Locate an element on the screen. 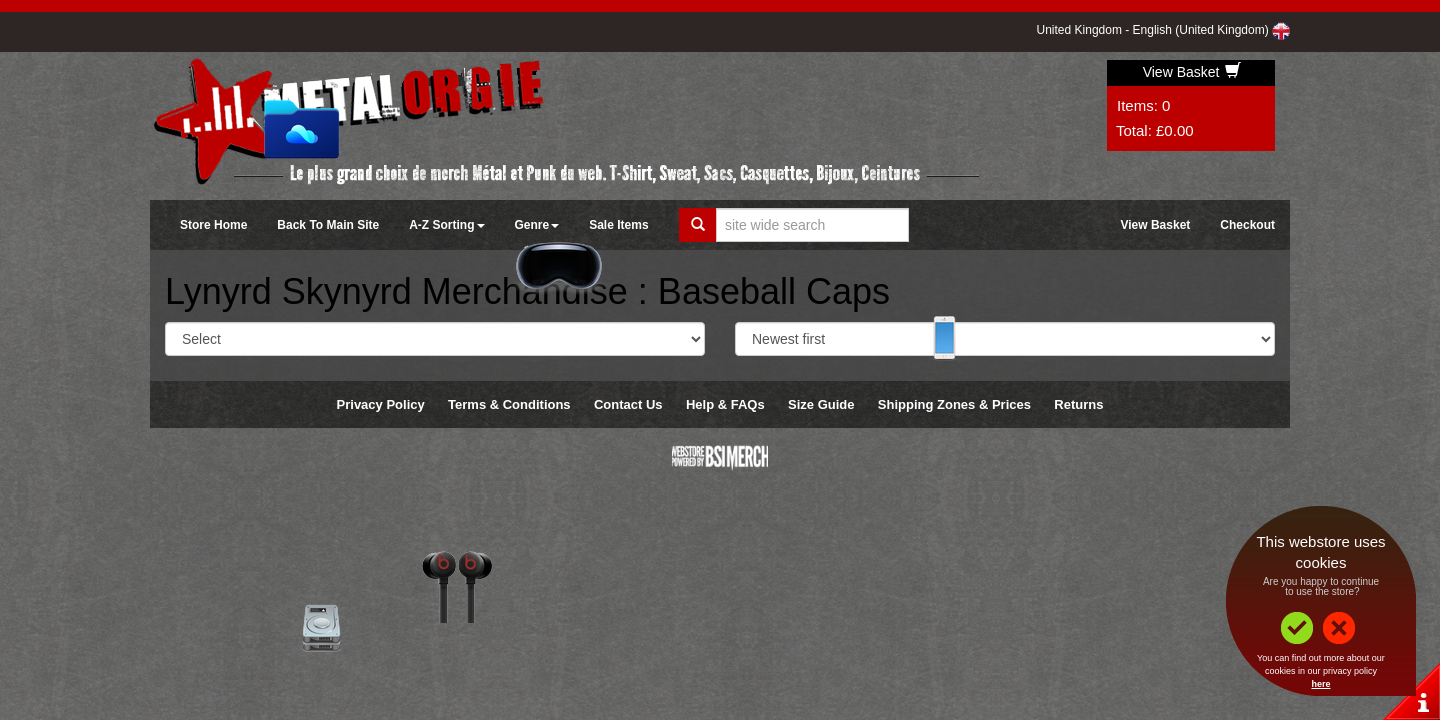  access multiple connected storage drives is located at coordinates (321, 628).